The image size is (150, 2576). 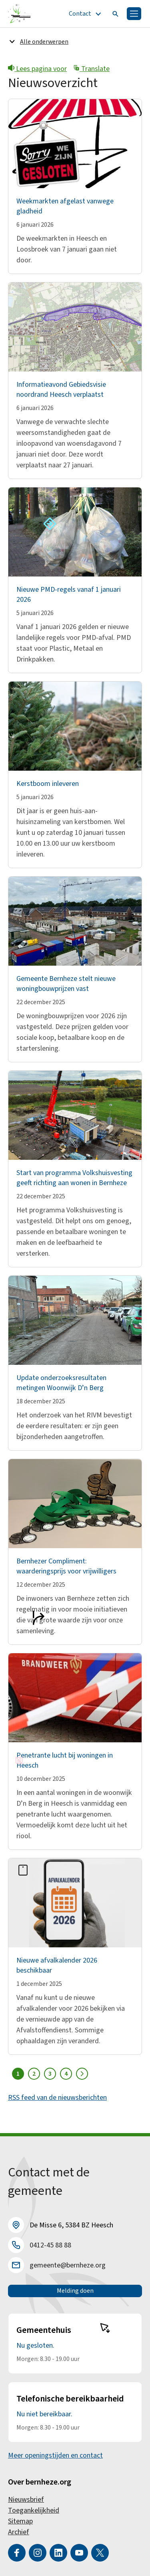 I want to click on article or document unavailable, so click(x=19, y=1760).